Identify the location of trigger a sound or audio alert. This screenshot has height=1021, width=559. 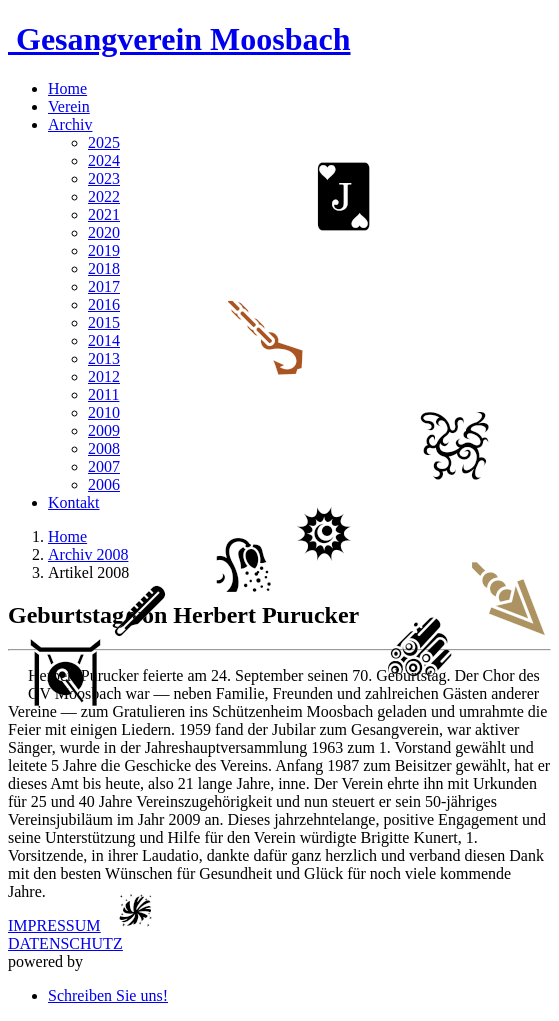
(65, 672).